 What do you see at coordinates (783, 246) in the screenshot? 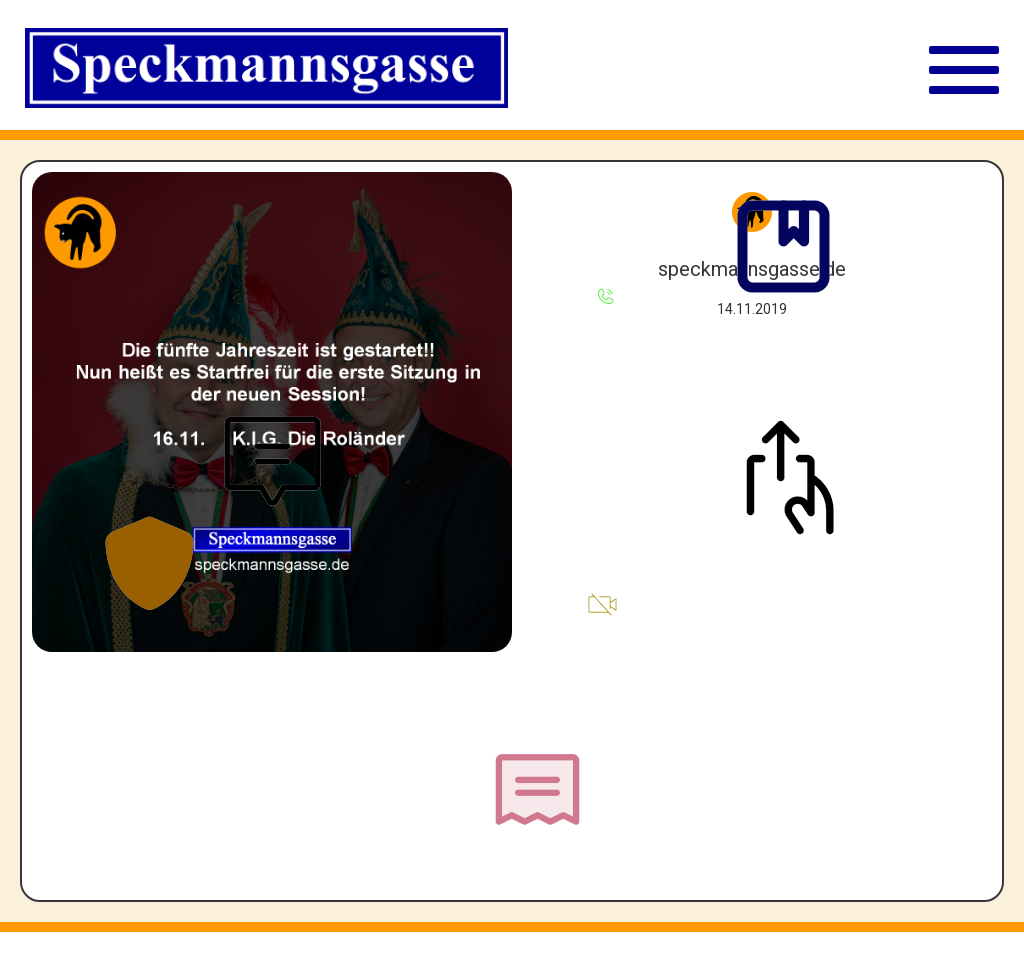
I see `view photo album` at bounding box center [783, 246].